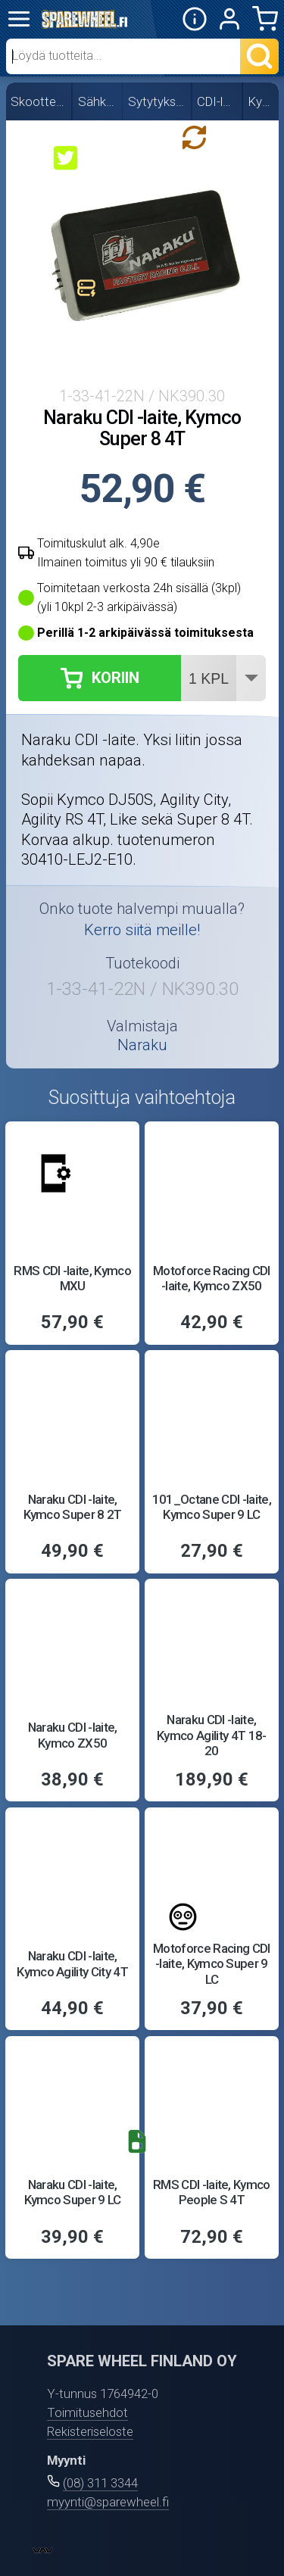 Image resolution: width=284 pixels, height=2576 pixels. What do you see at coordinates (183, 1916) in the screenshot?
I see `react with embarrassment or surprise` at bounding box center [183, 1916].